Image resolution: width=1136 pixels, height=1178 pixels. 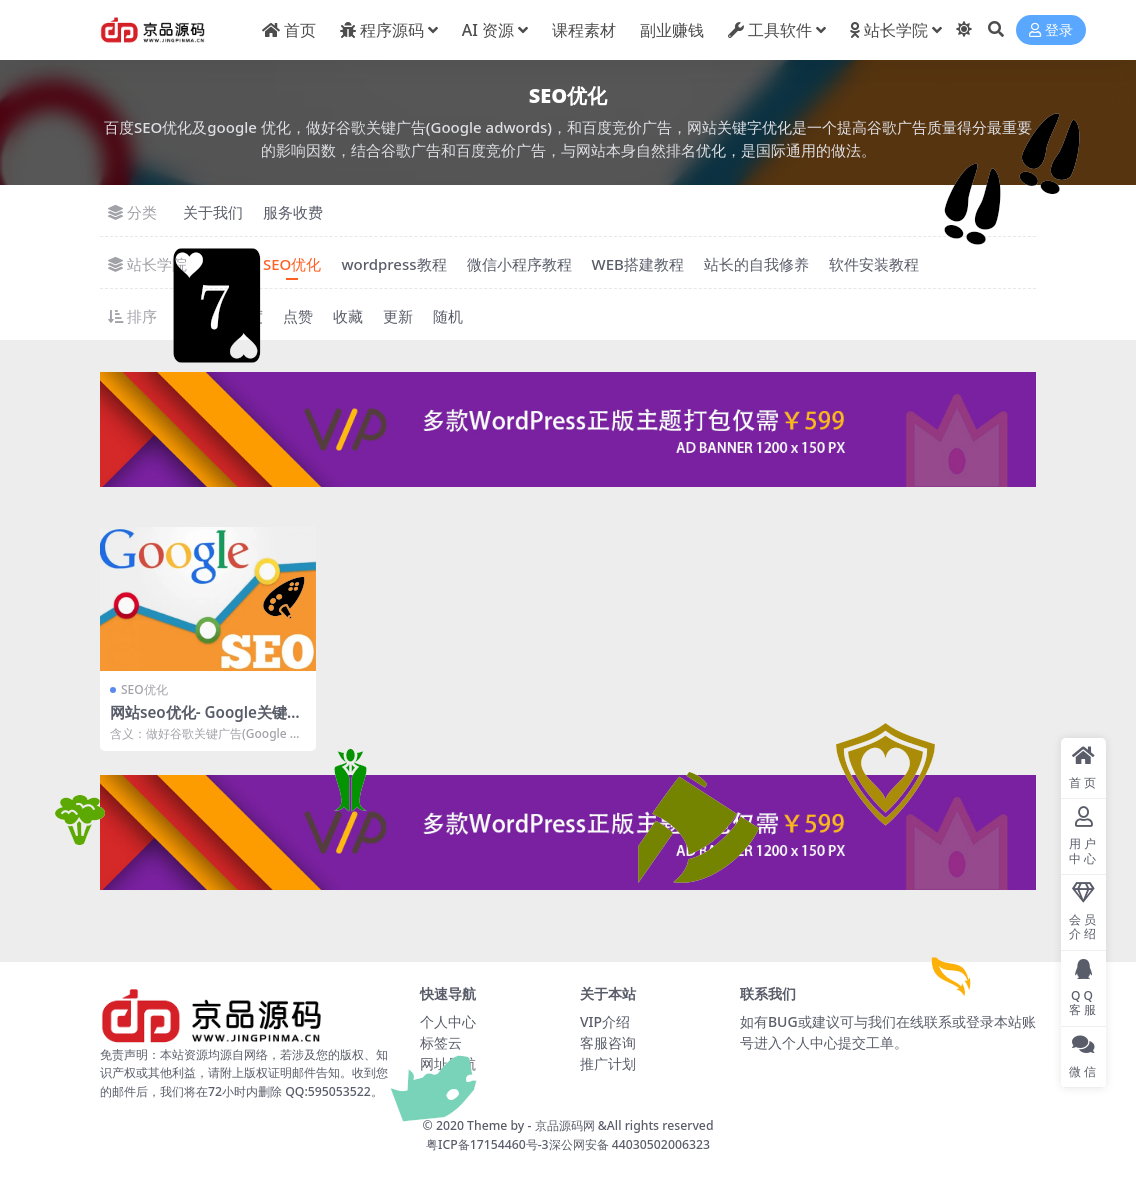 What do you see at coordinates (216, 305) in the screenshot?
I see `seven of hearts playing card` at bounding box center [216, 305].